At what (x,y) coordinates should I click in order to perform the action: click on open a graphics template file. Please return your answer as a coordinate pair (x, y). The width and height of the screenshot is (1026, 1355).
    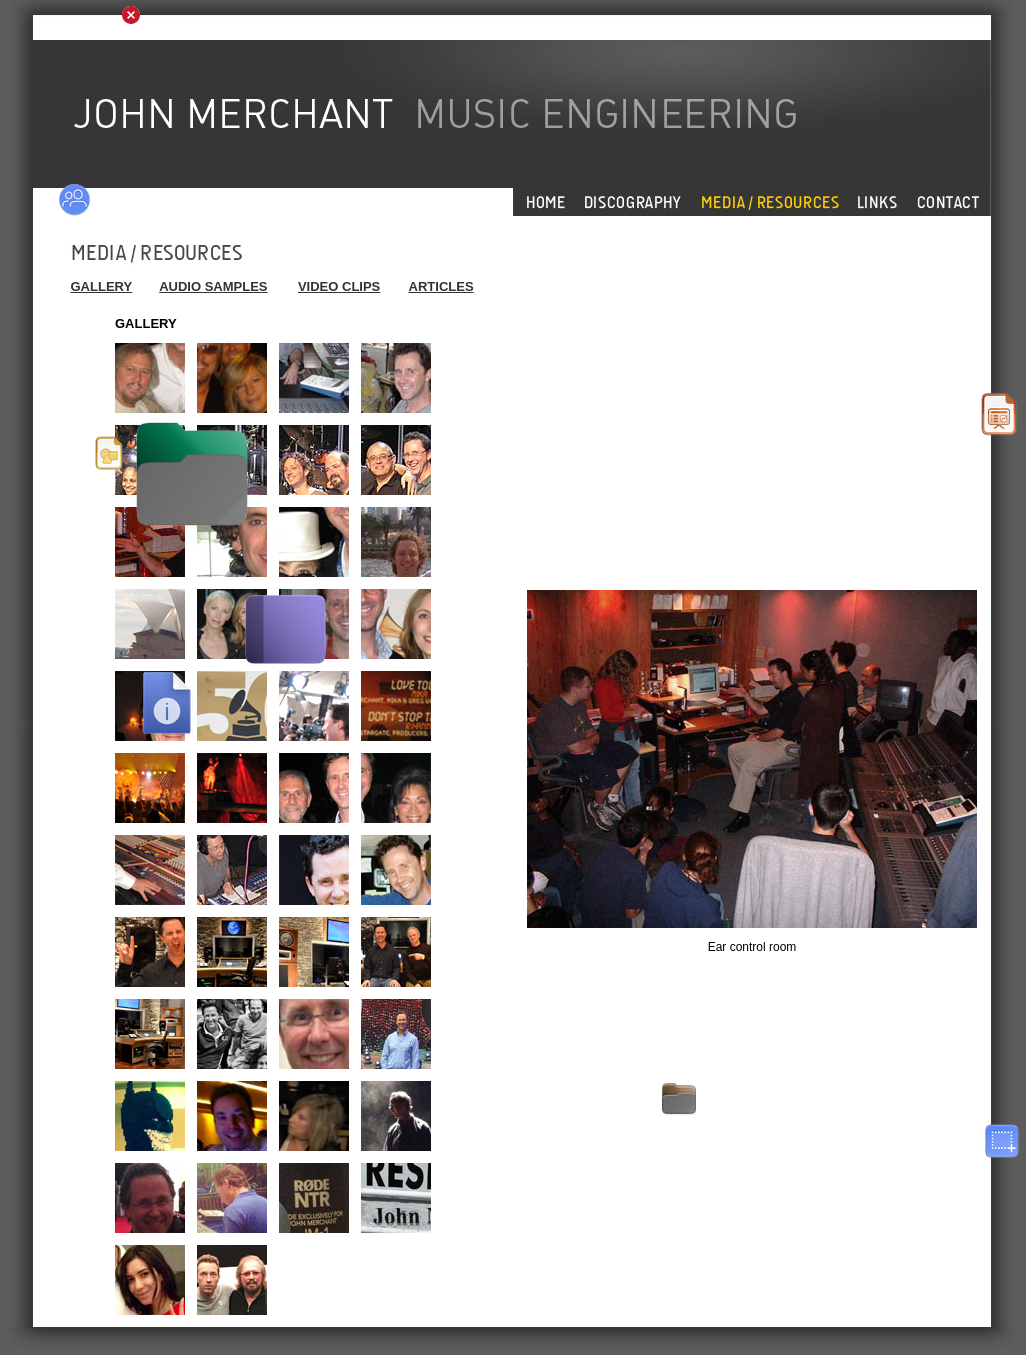
    Looking at the image, I should click on (109, 453).